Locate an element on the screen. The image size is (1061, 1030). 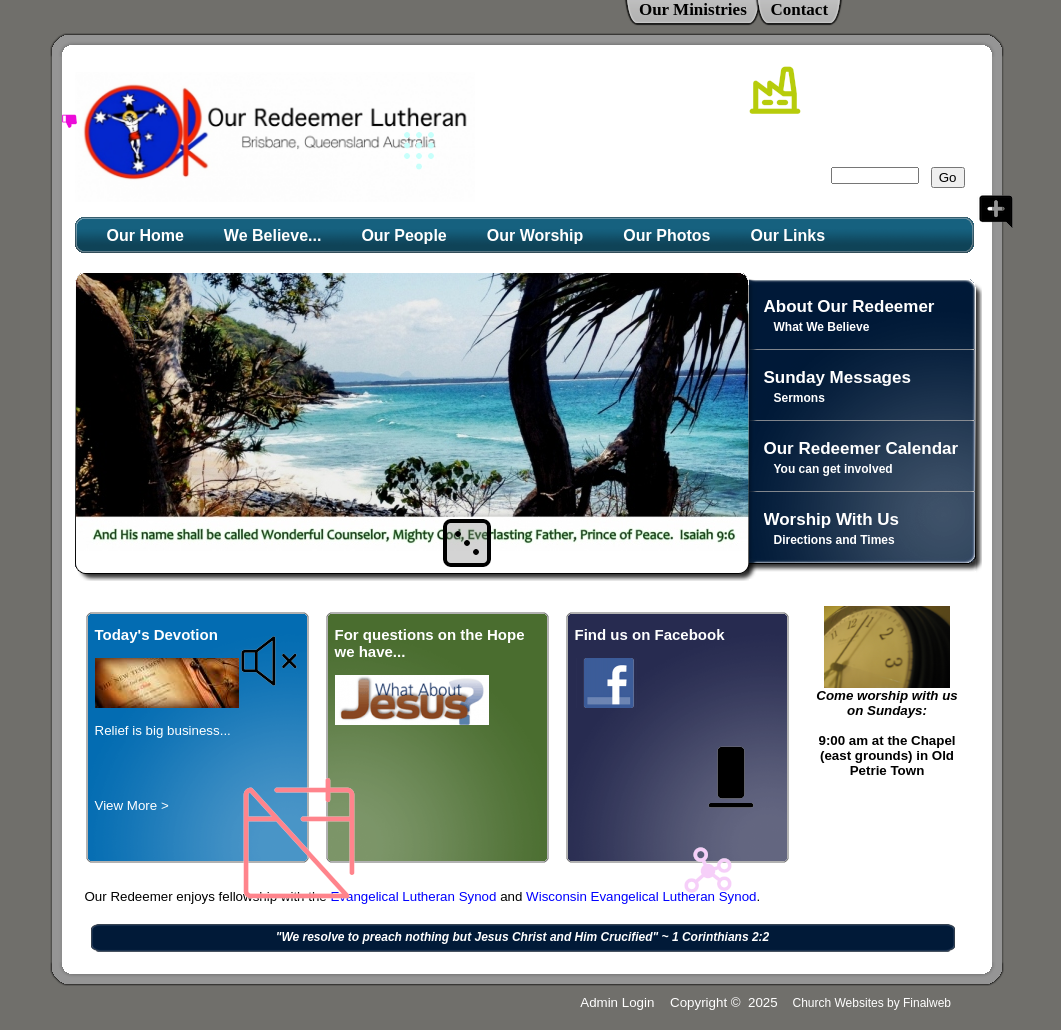
add a new comment is located at coordinates (996, 212).